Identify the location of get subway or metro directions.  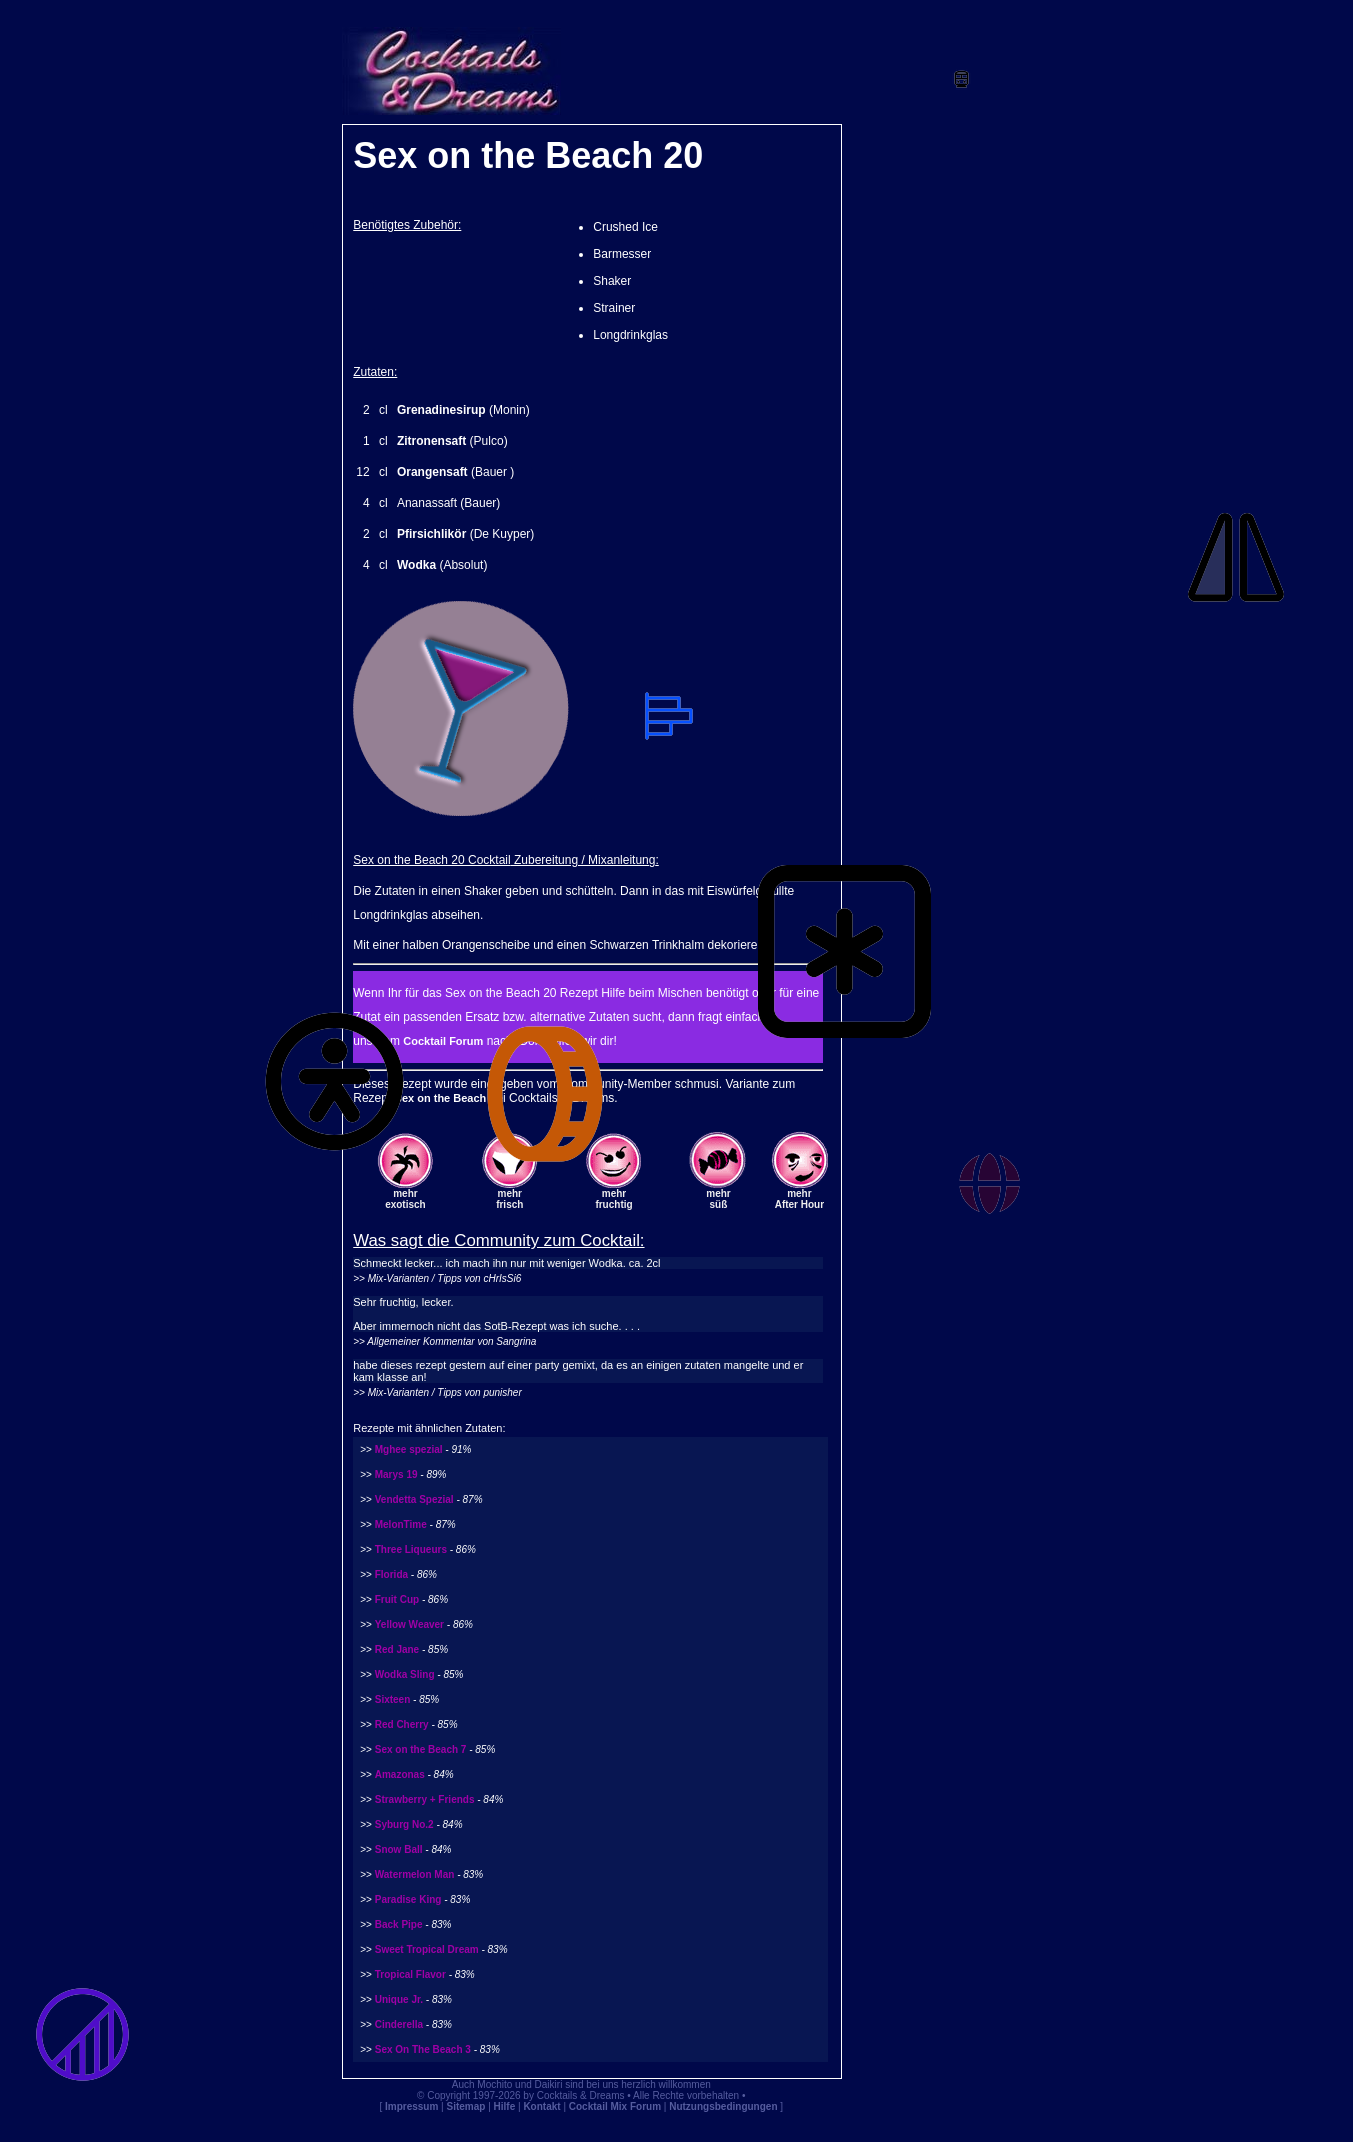
(961, 79).